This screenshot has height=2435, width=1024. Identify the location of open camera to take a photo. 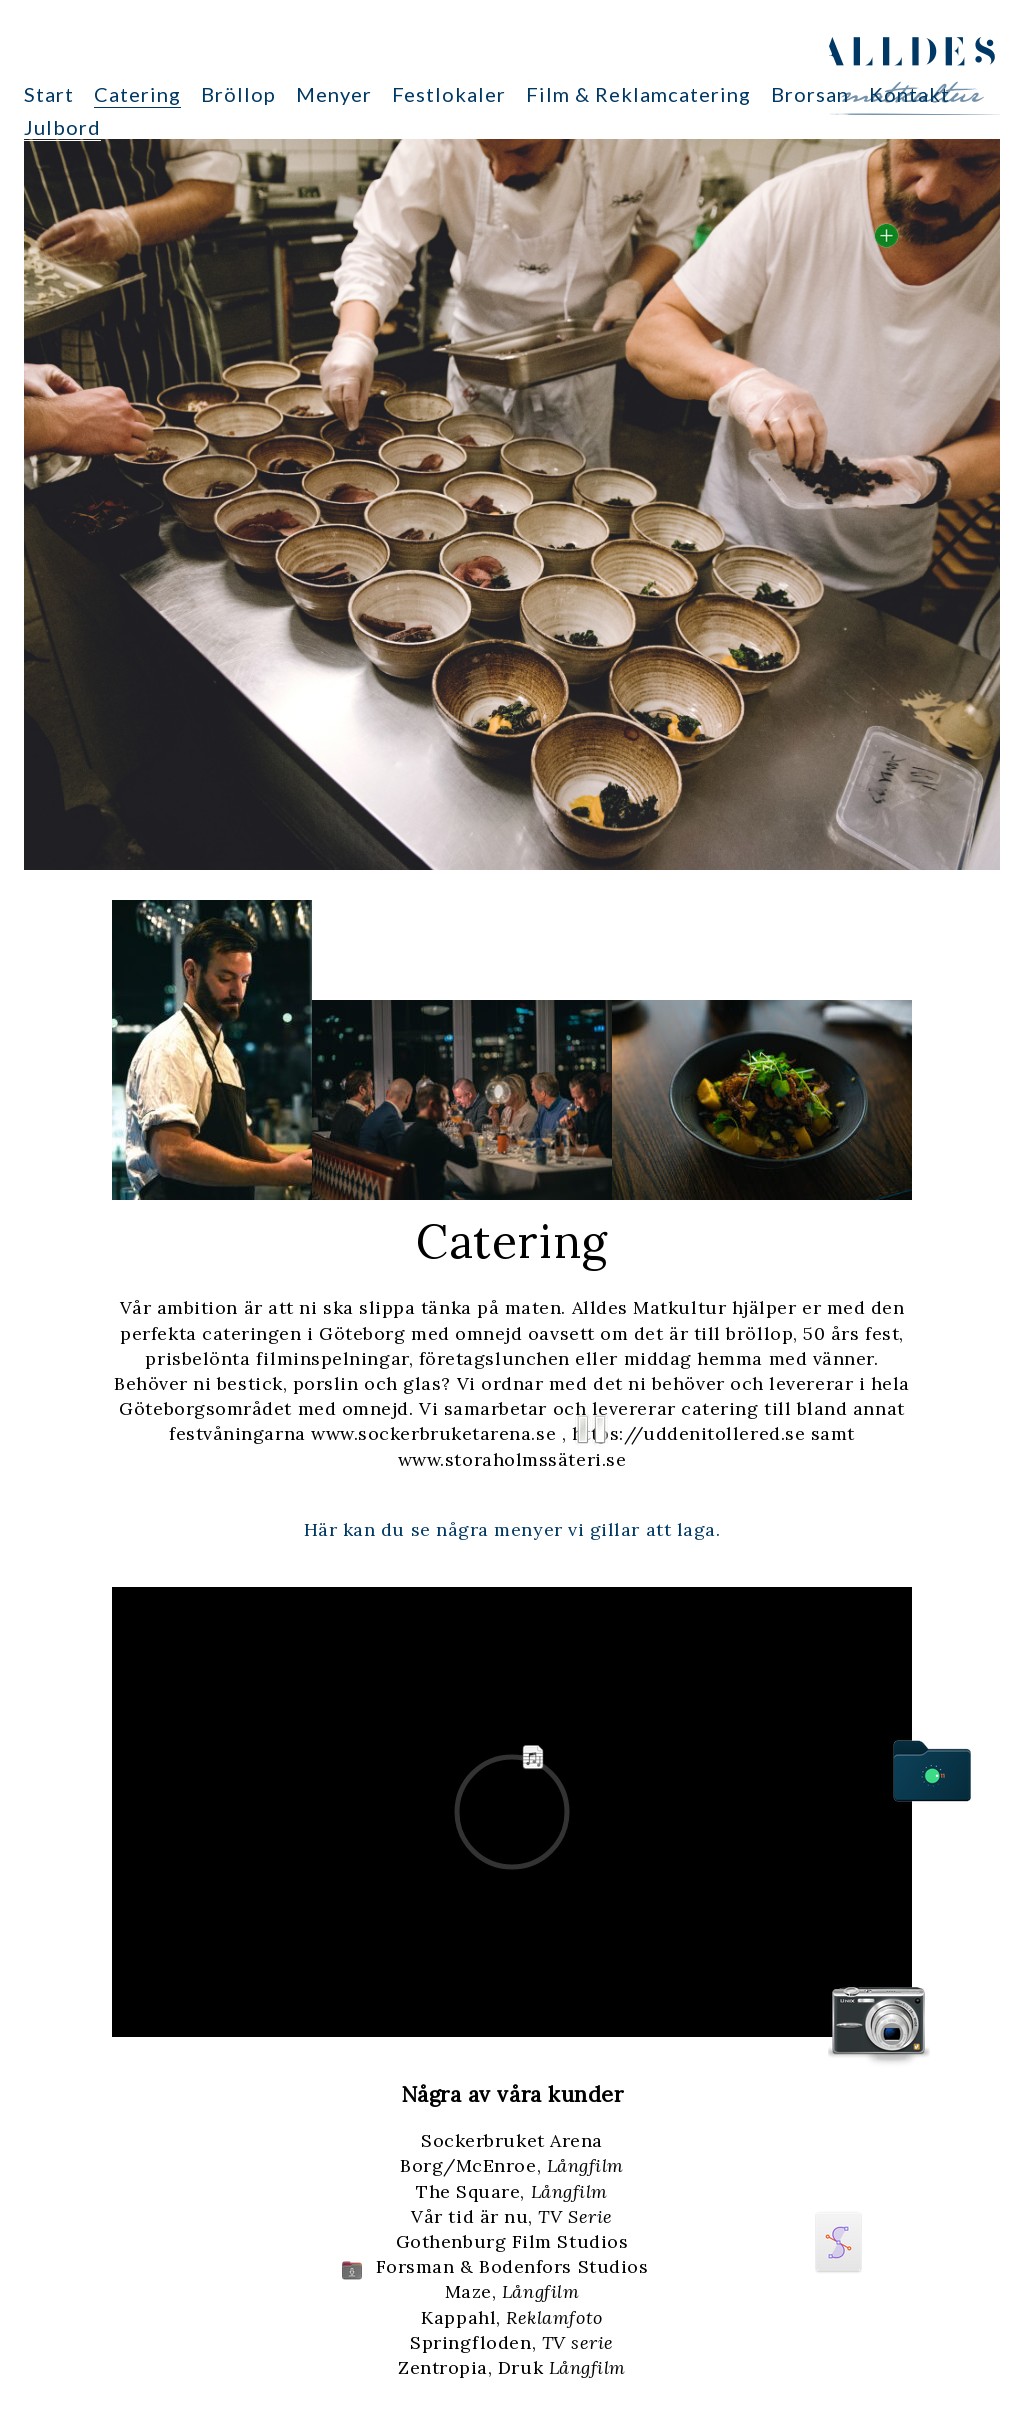
(879, 2017).